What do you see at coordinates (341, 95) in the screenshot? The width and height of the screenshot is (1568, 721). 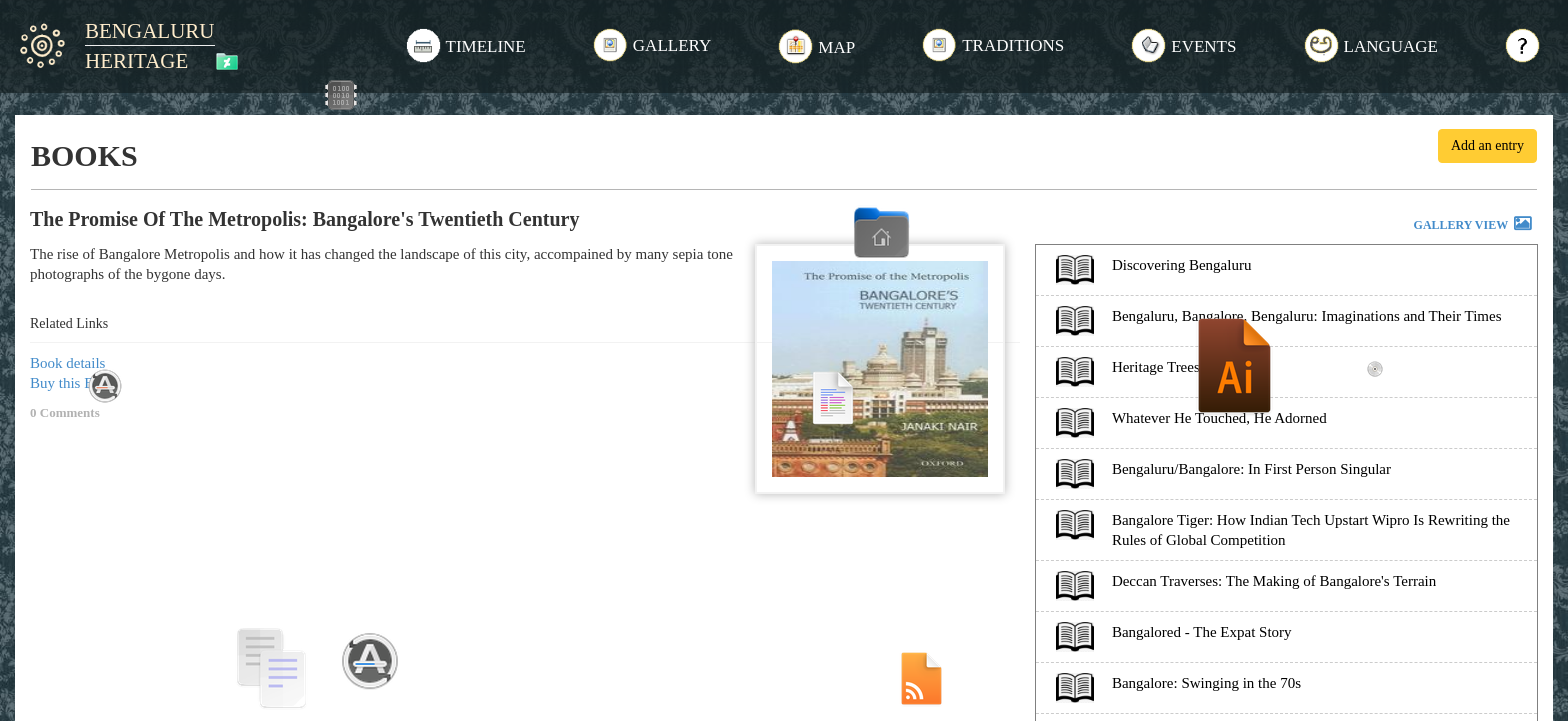 I see `firmware file or binary data` at bounding box center [341, 95].